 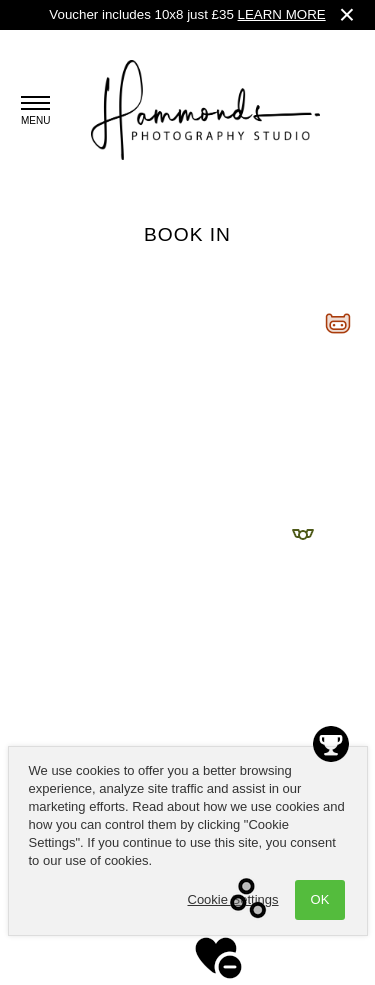 What do you see at coordinates (338, 323) in the screenshot?
I see `finn the human character icon from adventure time` at bounding box center [338, 323].